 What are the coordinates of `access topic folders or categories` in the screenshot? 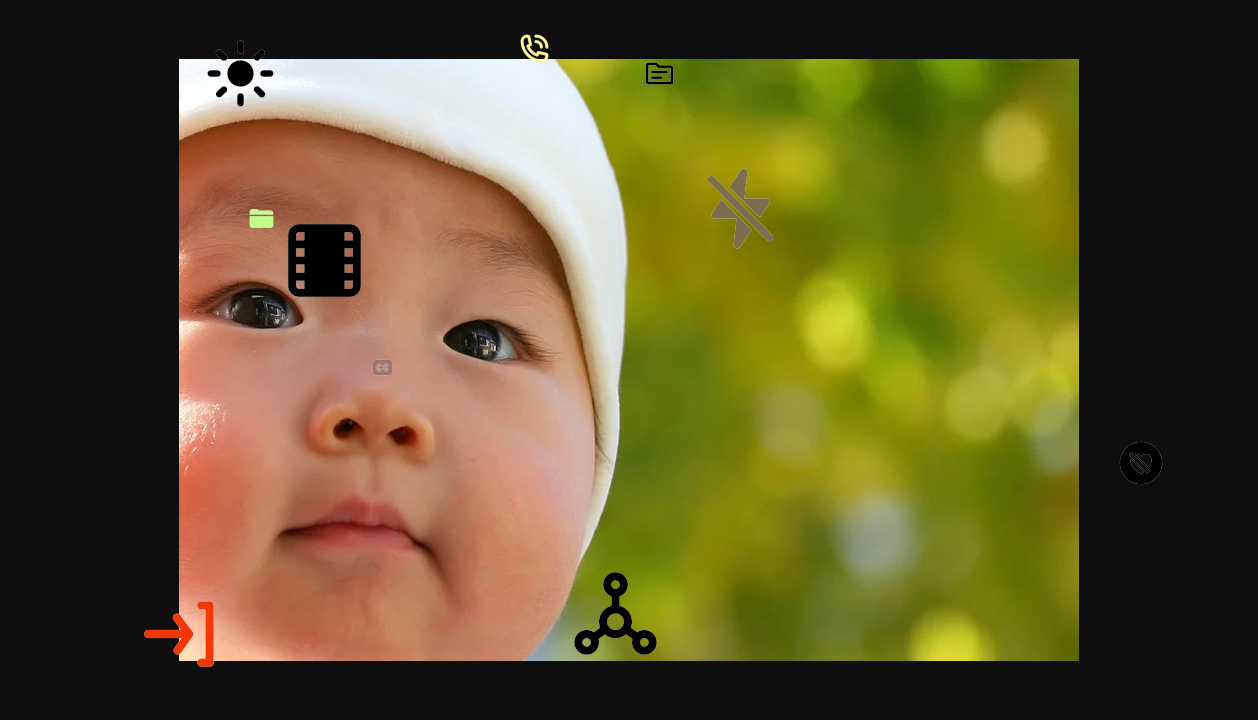 It's located at (659, 73).